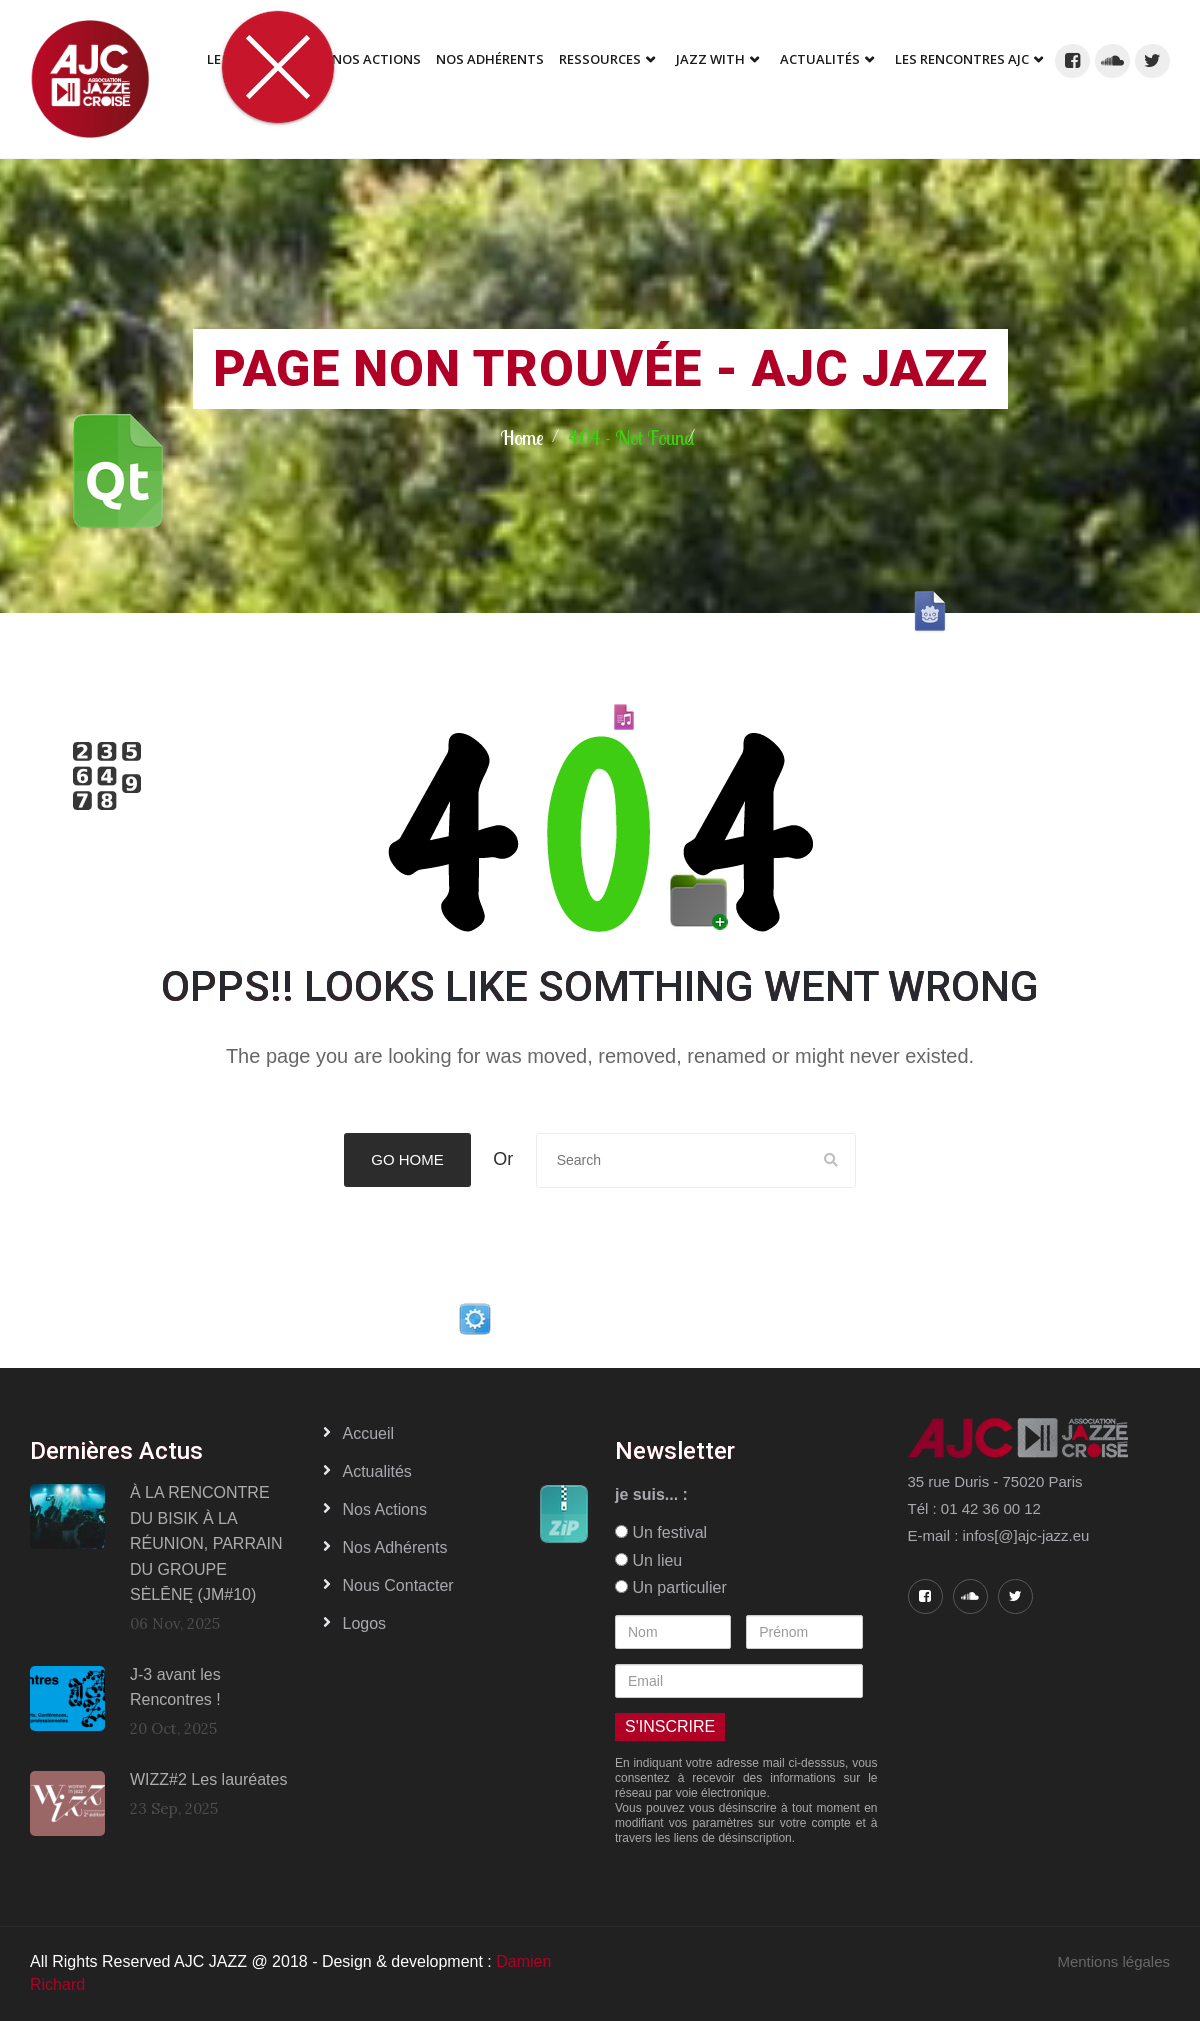 This screenshot has height=2021, width=1200. I want to click on compressed zip archive file, so click(564, 1514).